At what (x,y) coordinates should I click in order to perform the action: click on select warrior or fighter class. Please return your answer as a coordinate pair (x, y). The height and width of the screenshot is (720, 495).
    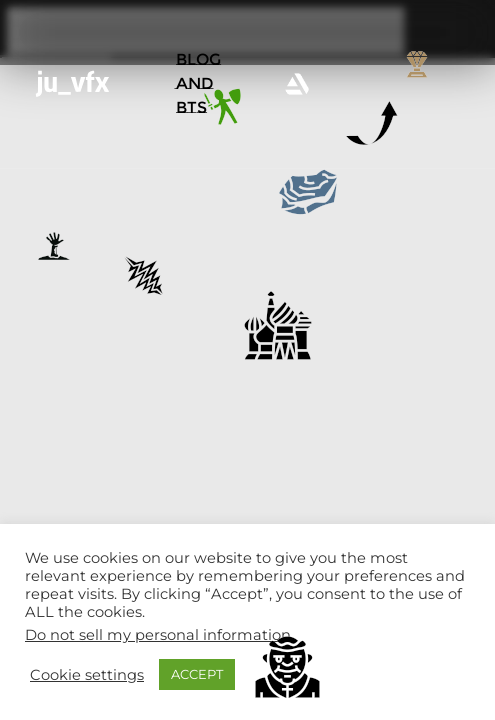
    Looking at the image, I should click on (223, 106).